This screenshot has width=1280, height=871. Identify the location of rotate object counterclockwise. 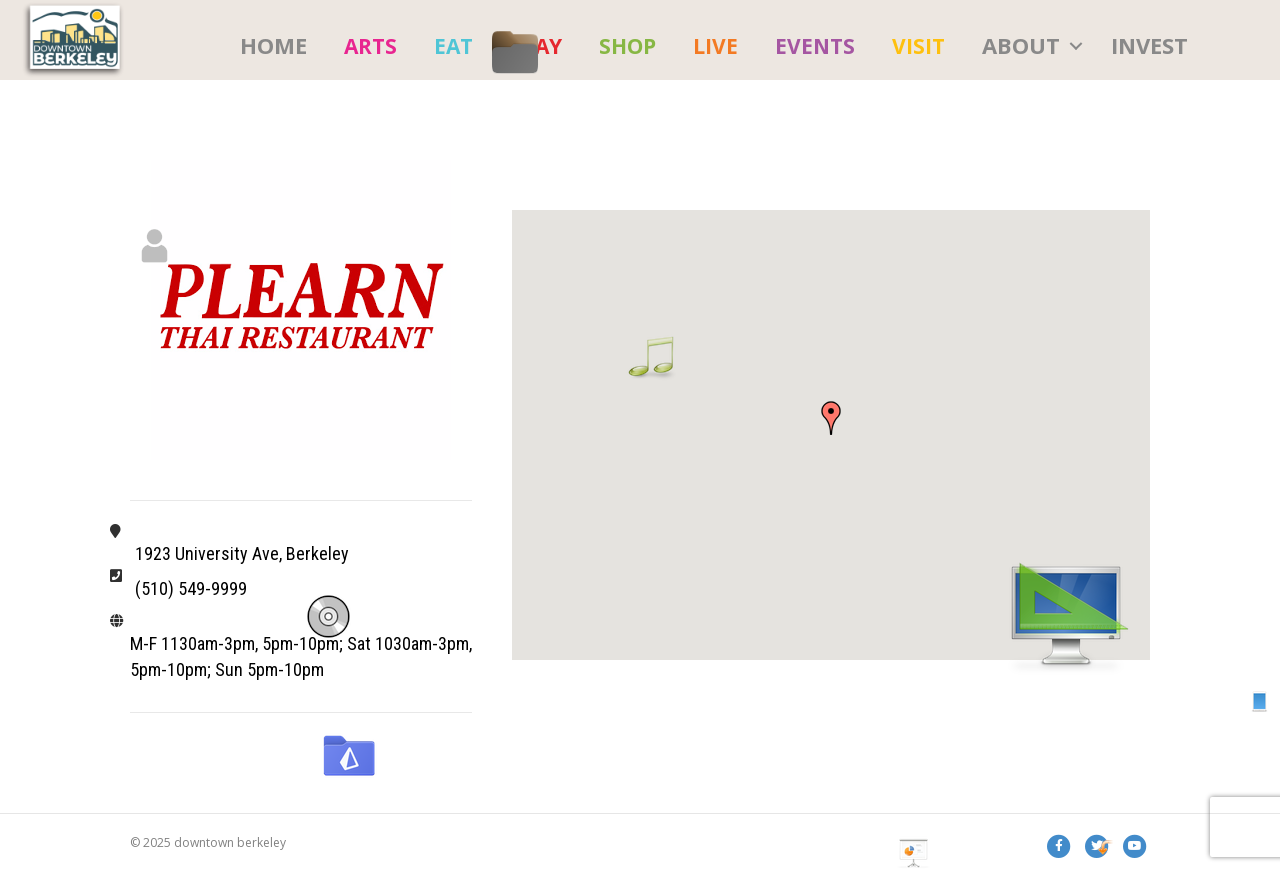
(1105, 848).